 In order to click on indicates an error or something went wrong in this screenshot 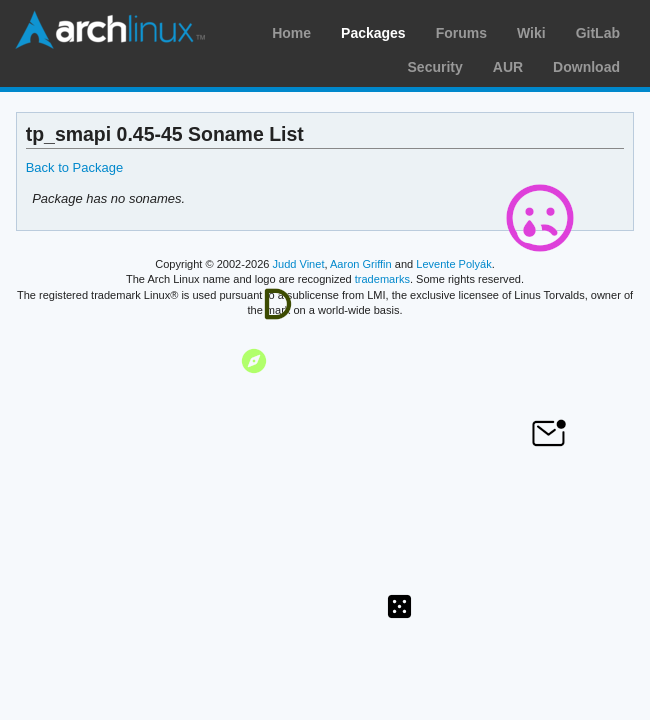, I will do `click(540, 218)`.